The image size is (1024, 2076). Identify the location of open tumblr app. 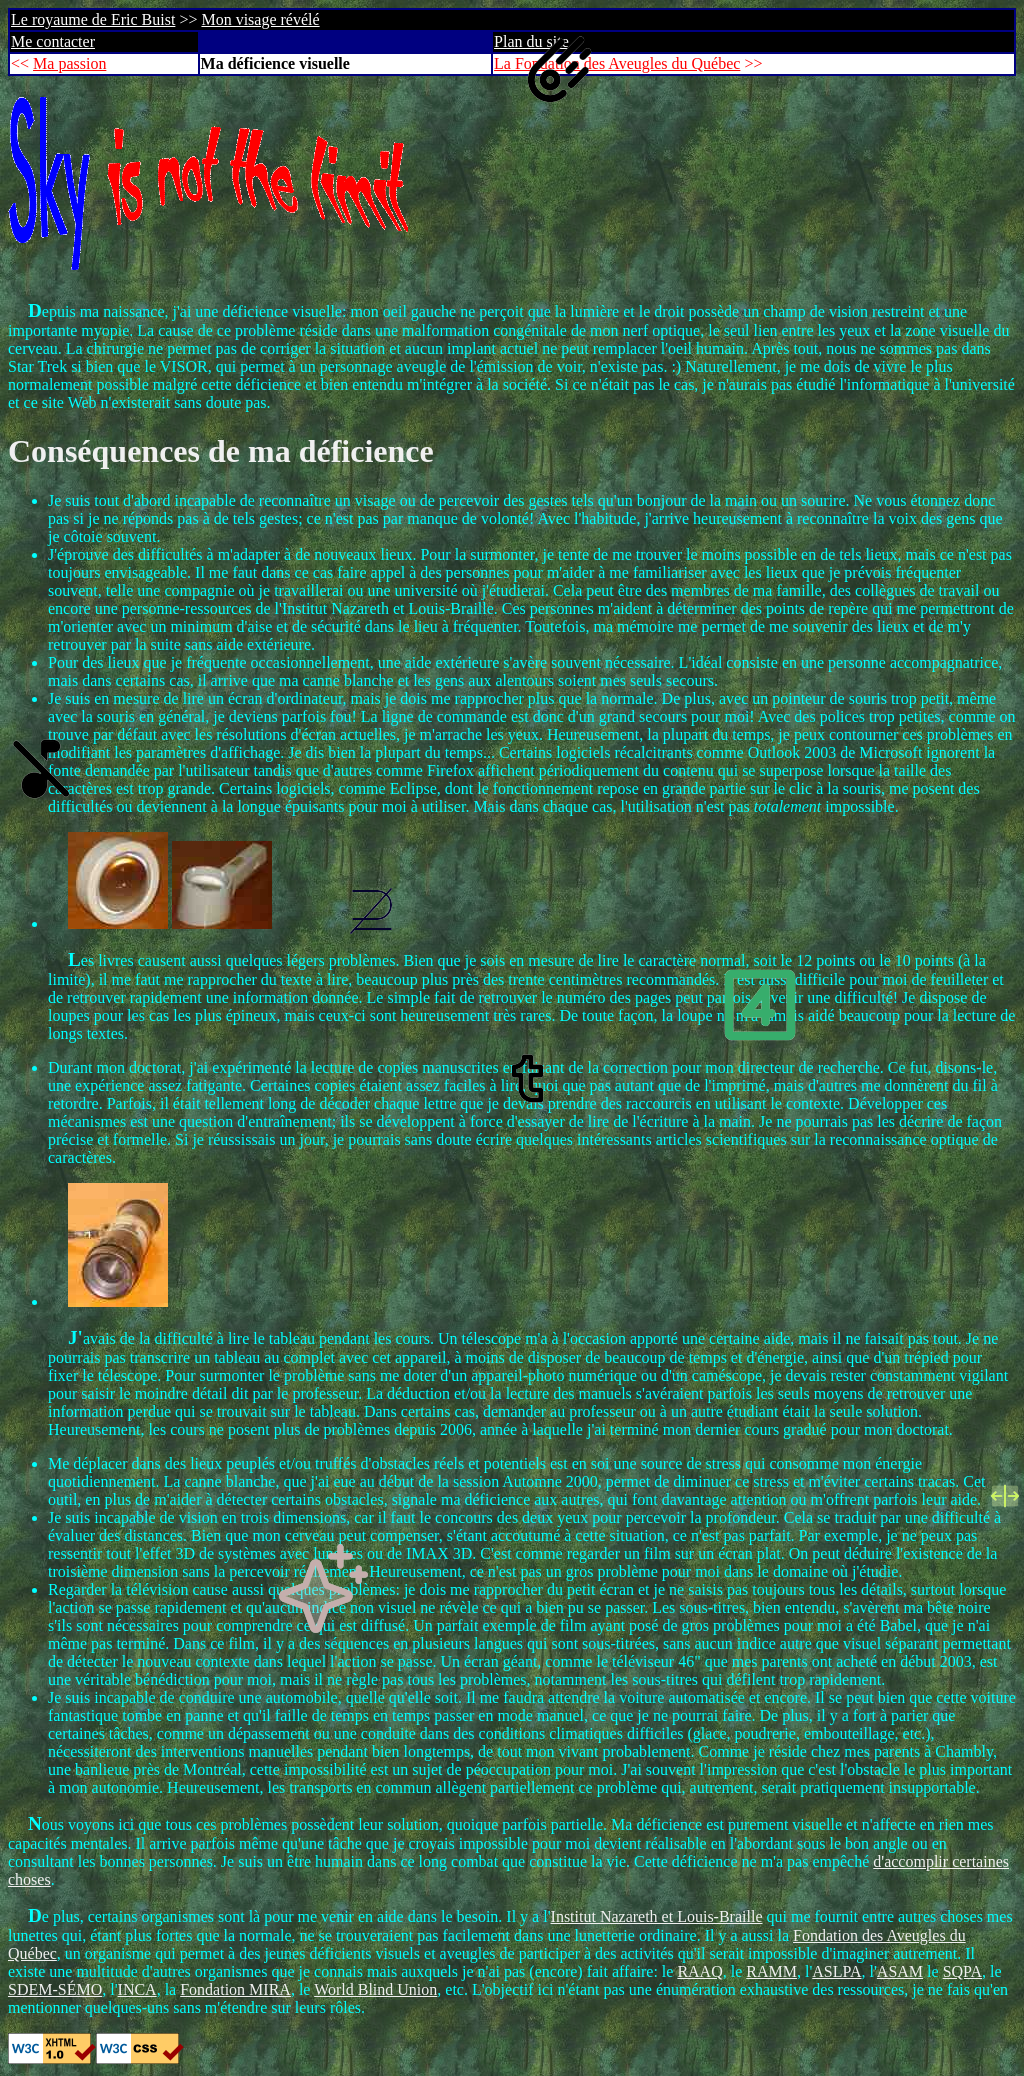
(527, 1078).